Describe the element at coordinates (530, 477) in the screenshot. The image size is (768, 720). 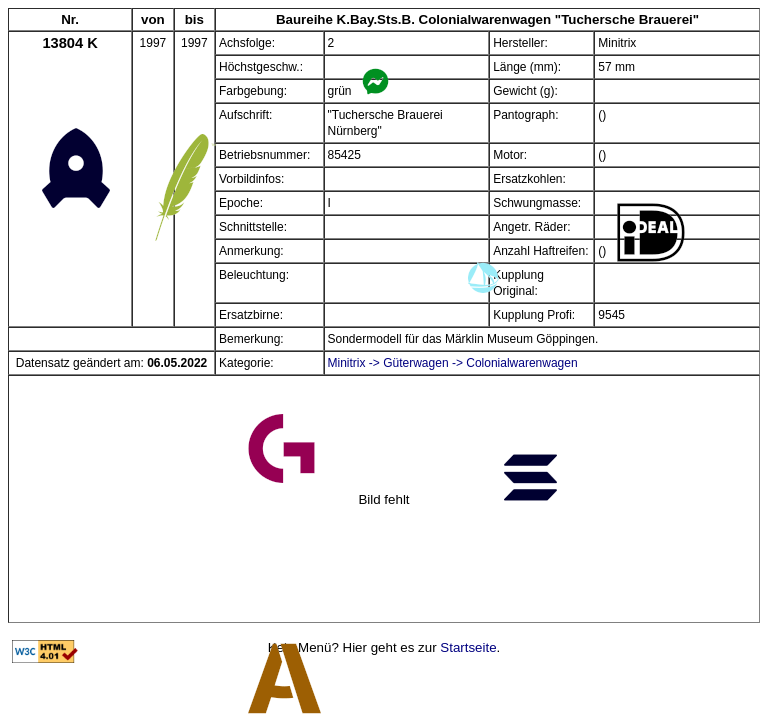
I see `solana blockchain platform logo` at that location.